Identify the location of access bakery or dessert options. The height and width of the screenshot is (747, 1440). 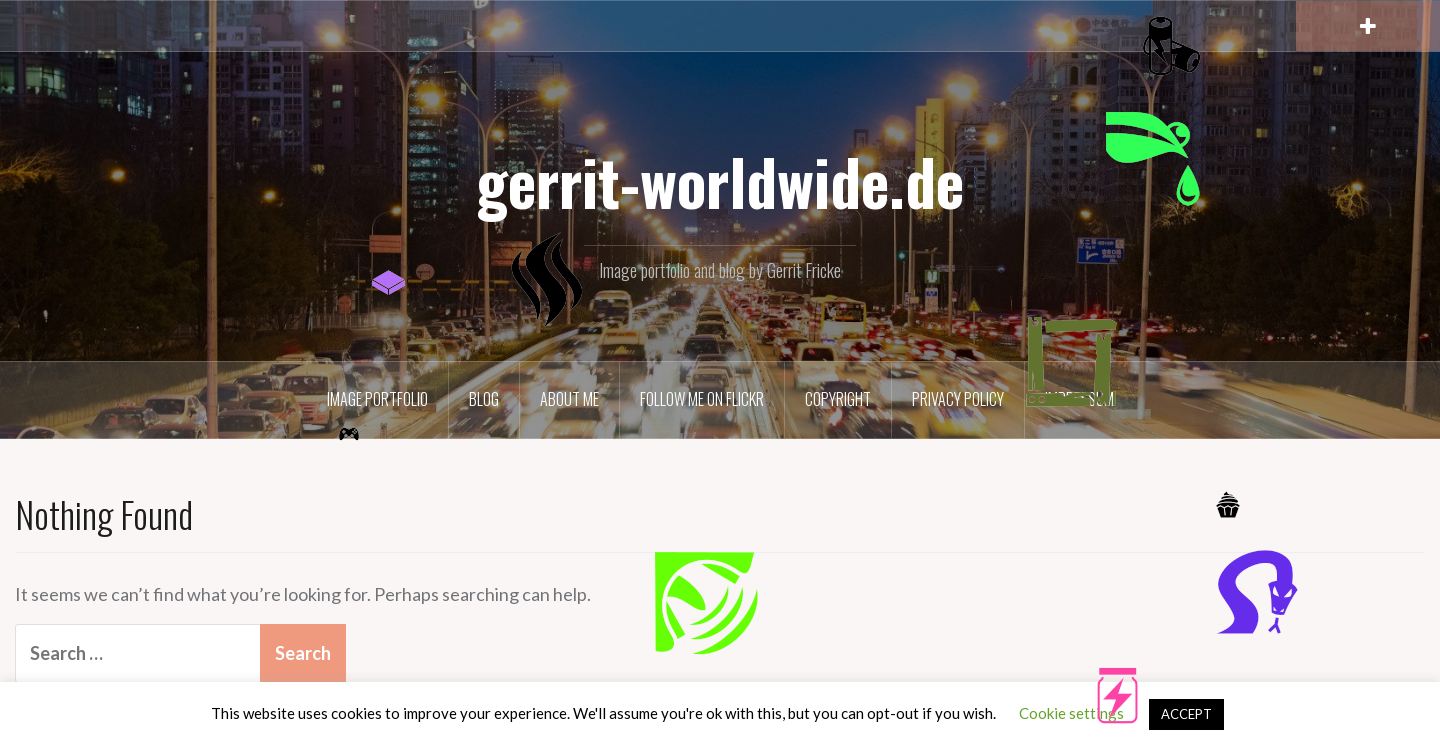
(1228, 504).